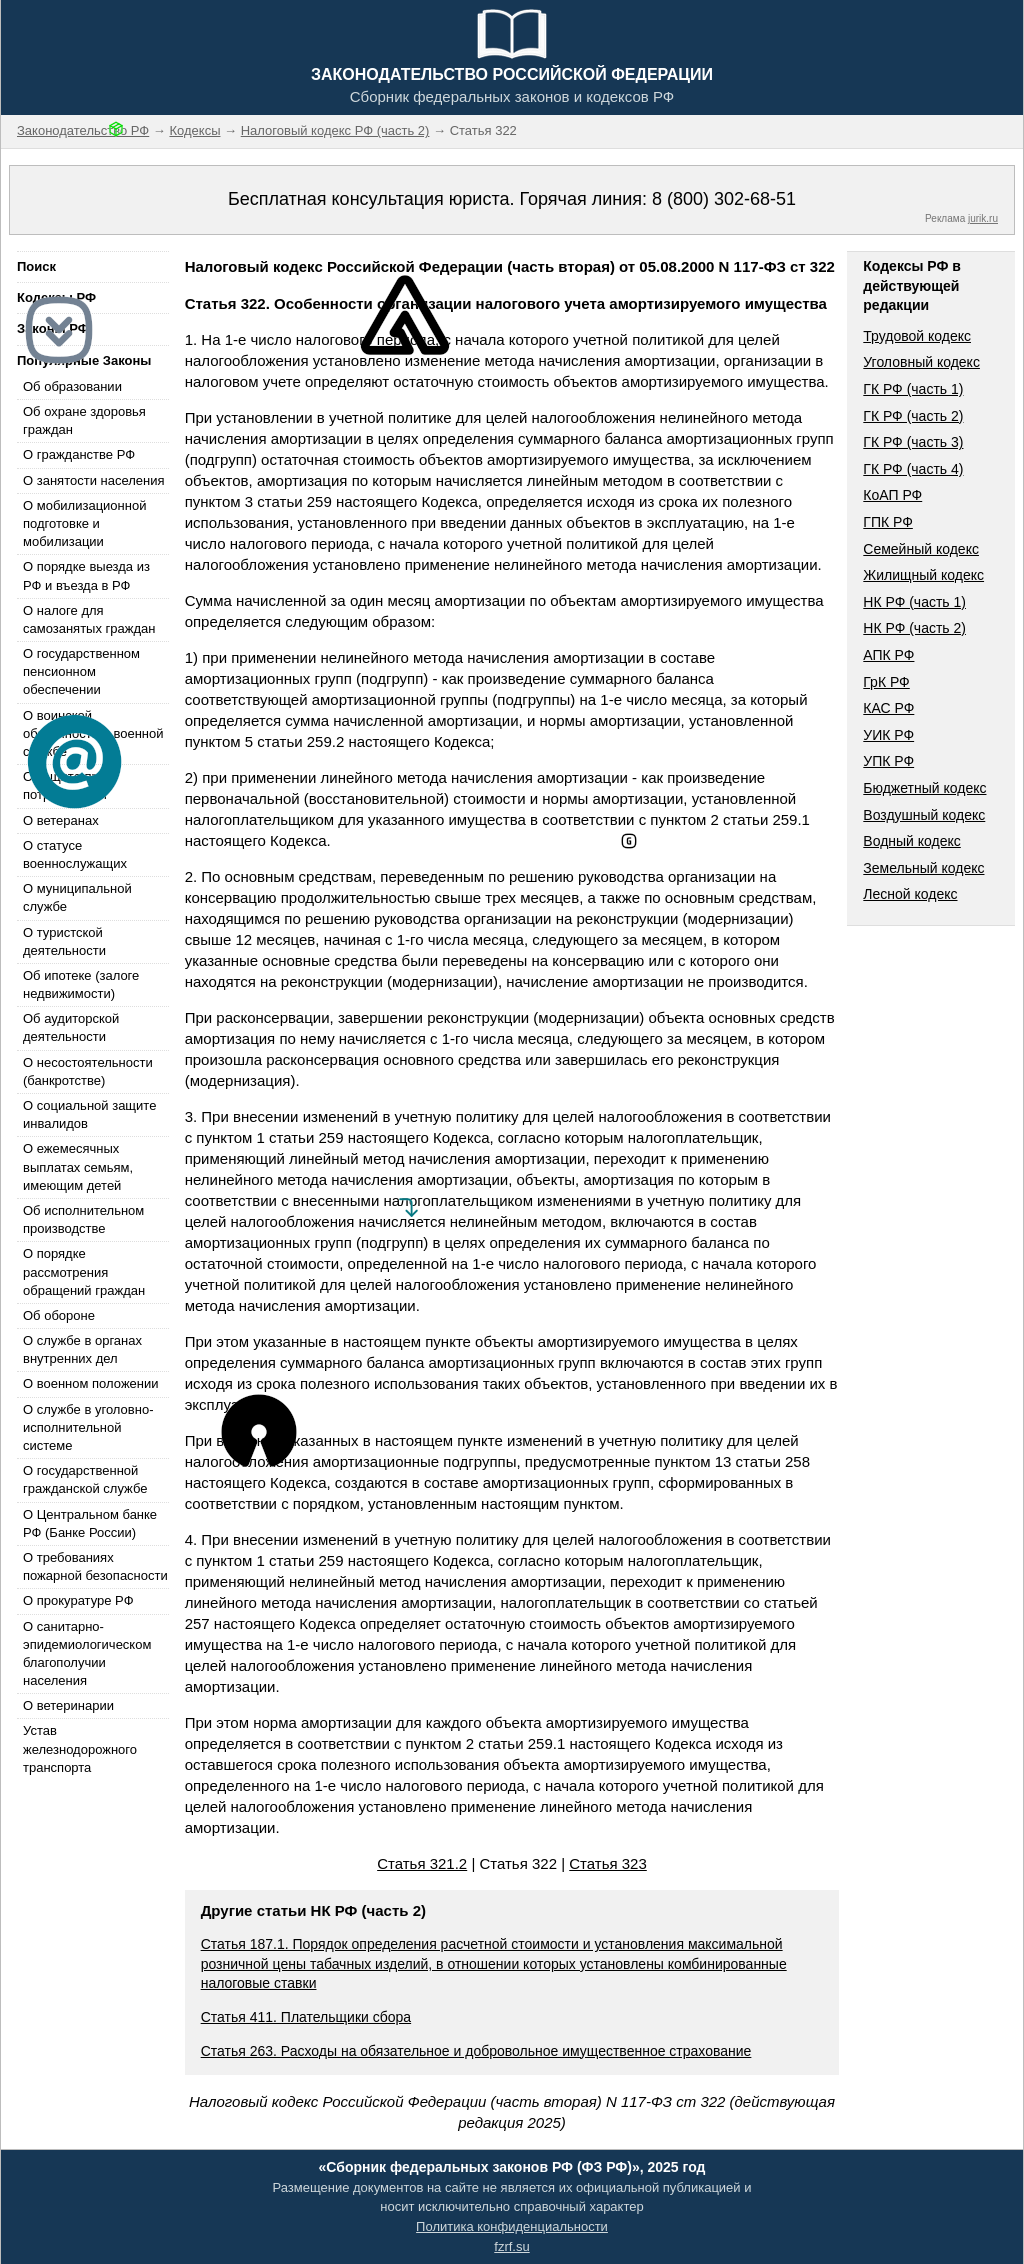 The height and width of the screenshot is (2264, 1024). I want to click on expand content or show more items below, so click(59, 330).